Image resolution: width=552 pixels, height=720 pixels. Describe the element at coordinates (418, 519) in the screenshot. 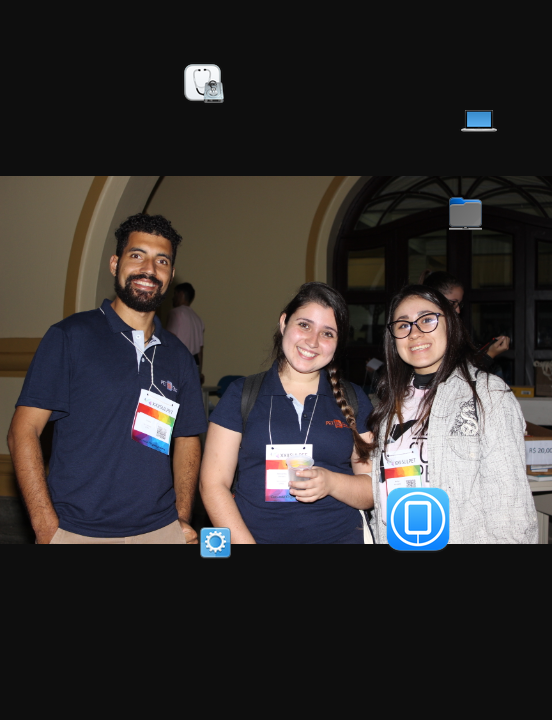

I see `preview files or documents quickly` at that location.